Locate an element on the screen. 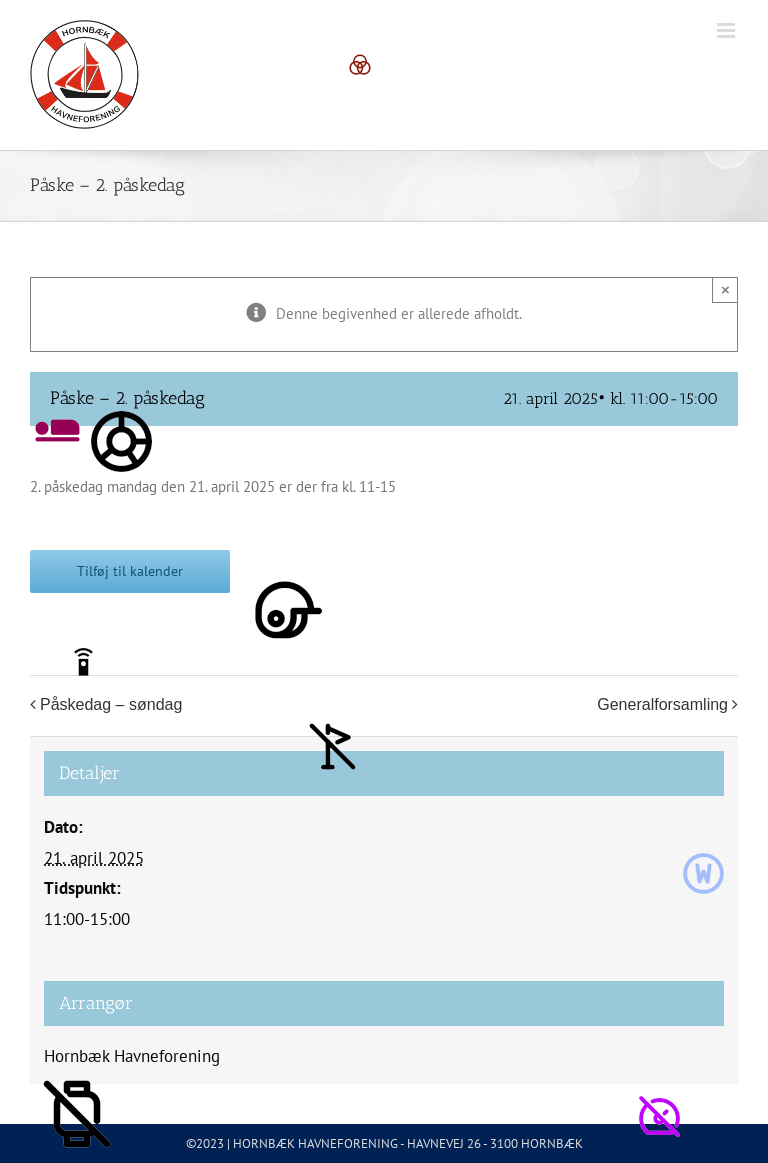  access Wikipedia or wiki-related content is located at coordinates (703, 873).